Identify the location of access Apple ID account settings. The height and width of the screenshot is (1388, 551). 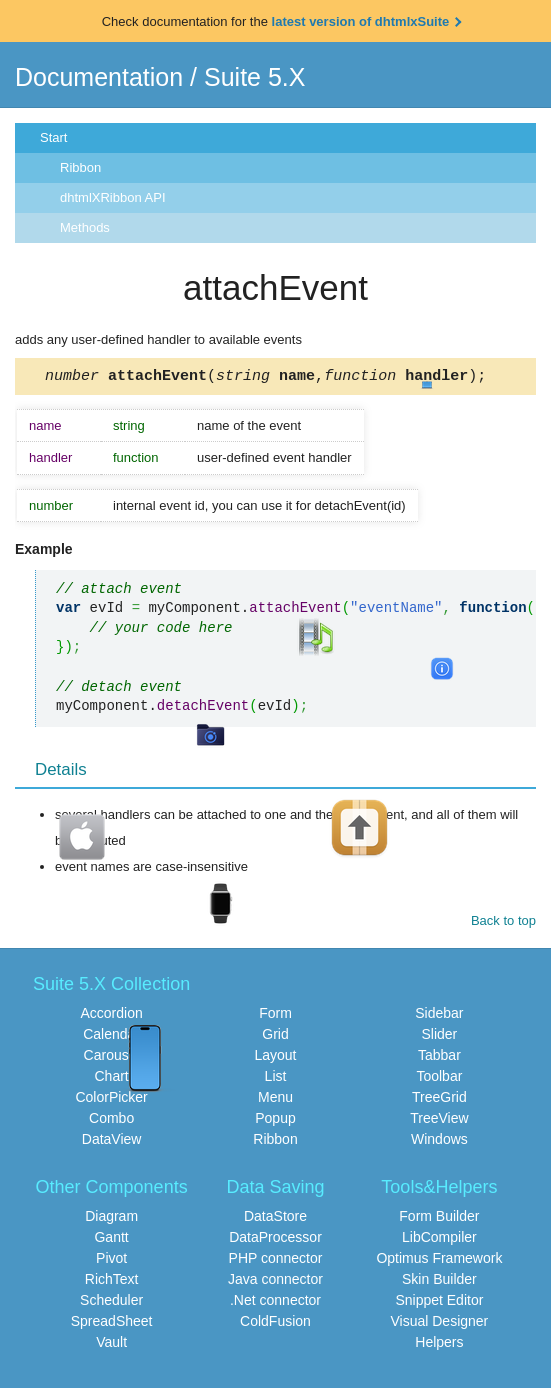
(82, 837).